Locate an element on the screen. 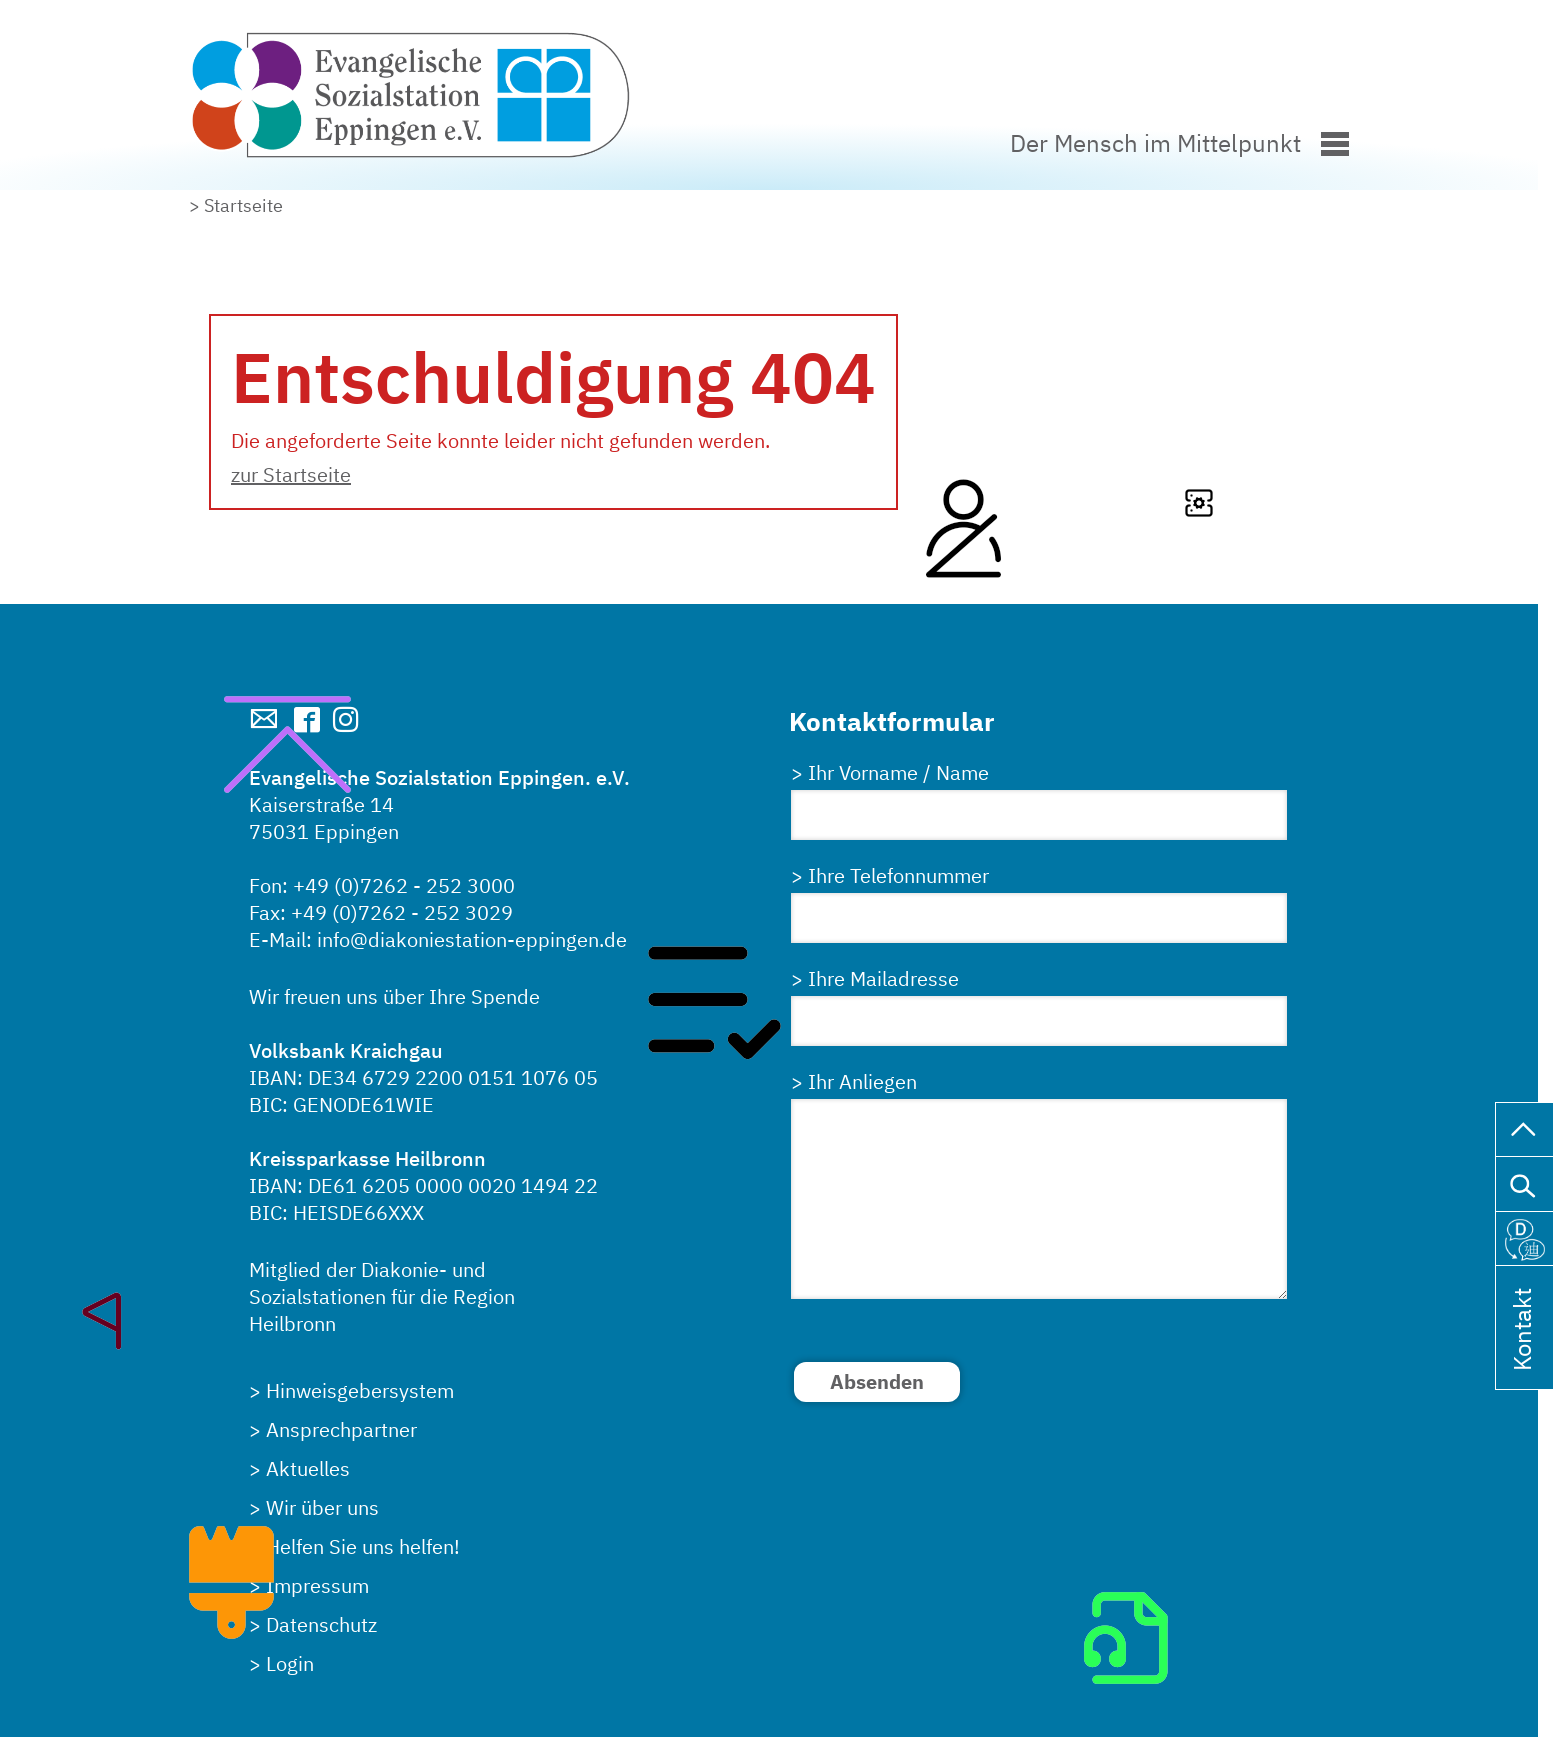 This screenshot has width=1553, height=1737. fasten seatbelt reminder indicator is located at coordinates (963, 528).